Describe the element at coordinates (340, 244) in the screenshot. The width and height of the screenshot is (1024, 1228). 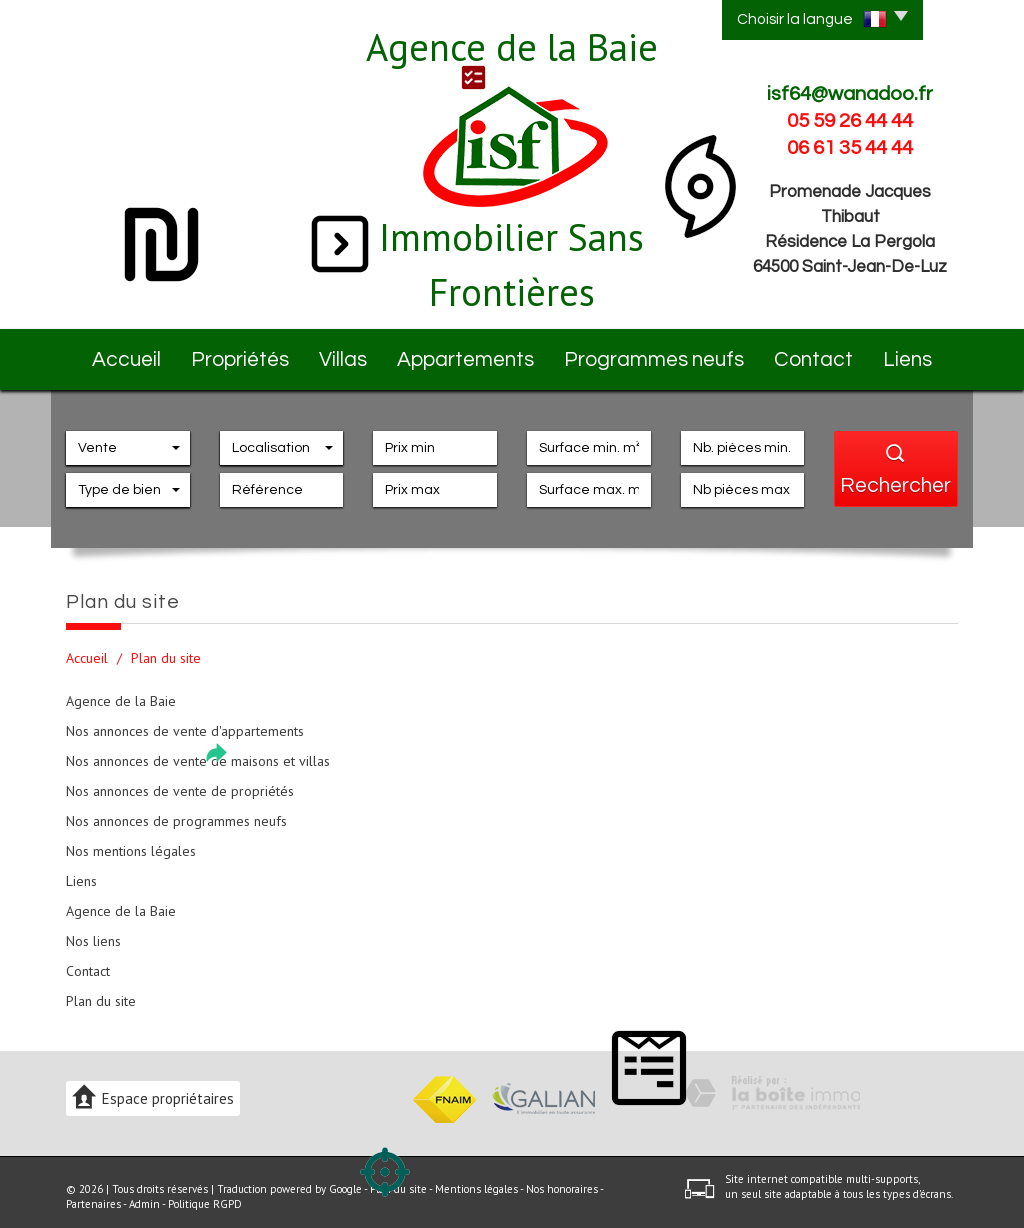
I see `navigate to the next item or page` at that location.